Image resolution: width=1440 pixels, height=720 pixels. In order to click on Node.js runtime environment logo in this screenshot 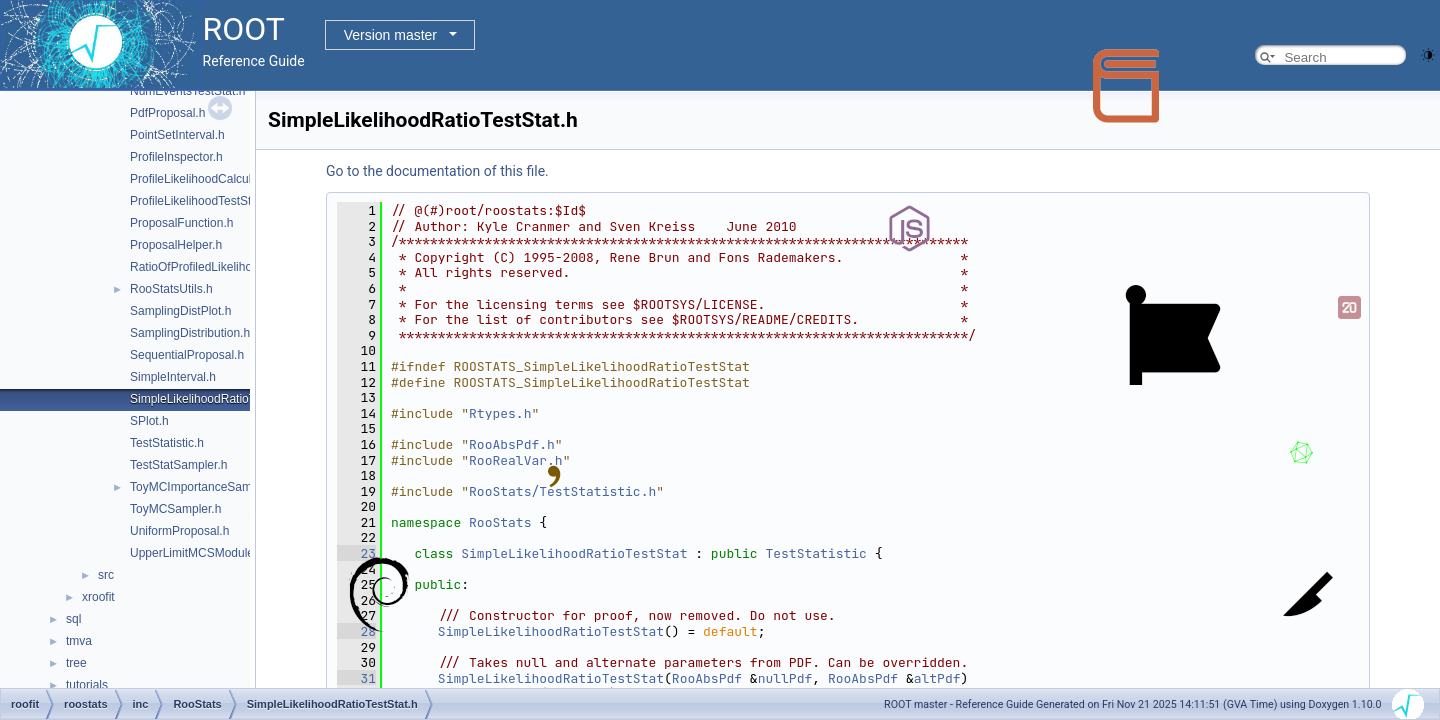, I will do `click(909, 228)`.